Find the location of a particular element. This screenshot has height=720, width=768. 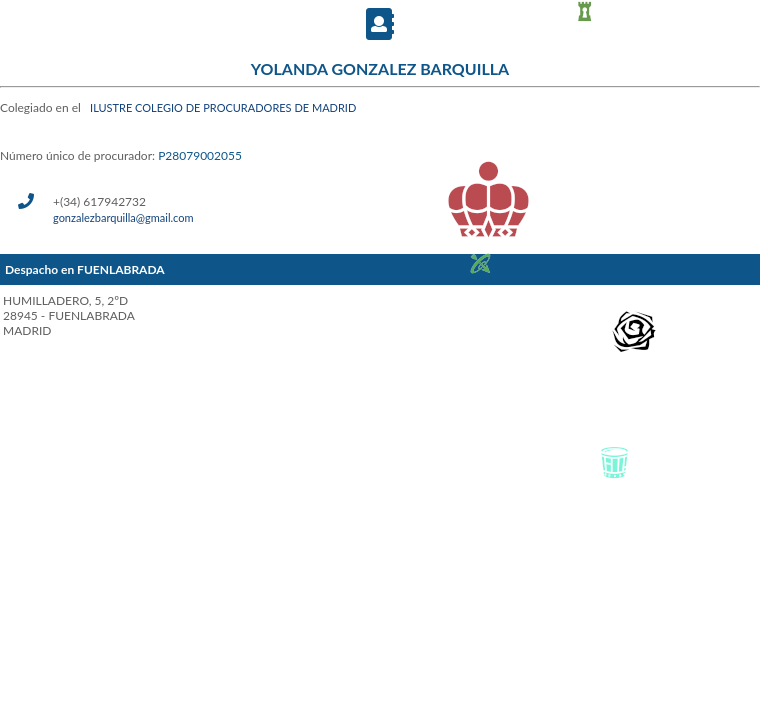

indicates a full inventory or storage container is located at coordinates (614, 457).